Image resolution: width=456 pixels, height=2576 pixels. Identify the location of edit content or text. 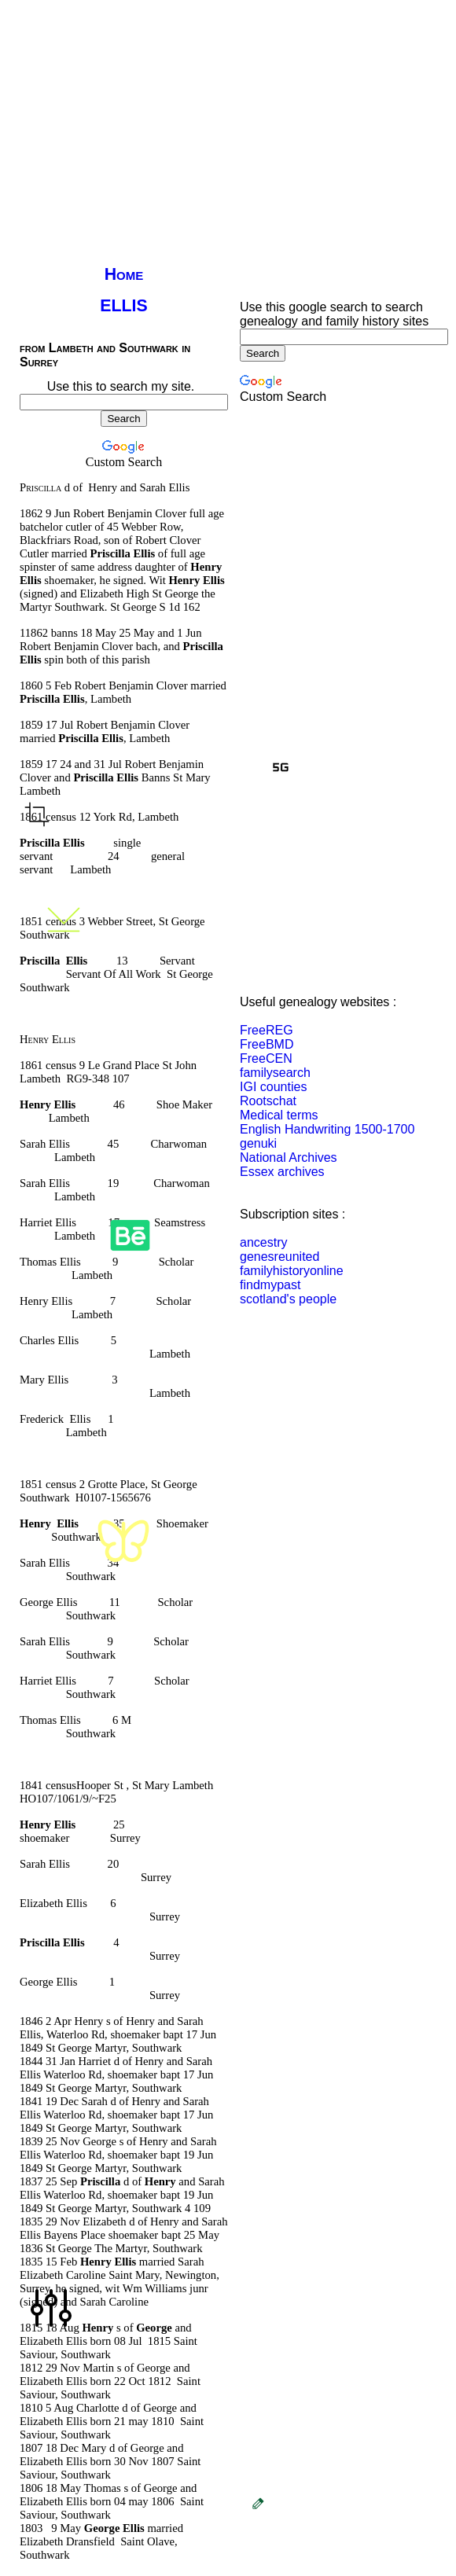
(258, 2504).